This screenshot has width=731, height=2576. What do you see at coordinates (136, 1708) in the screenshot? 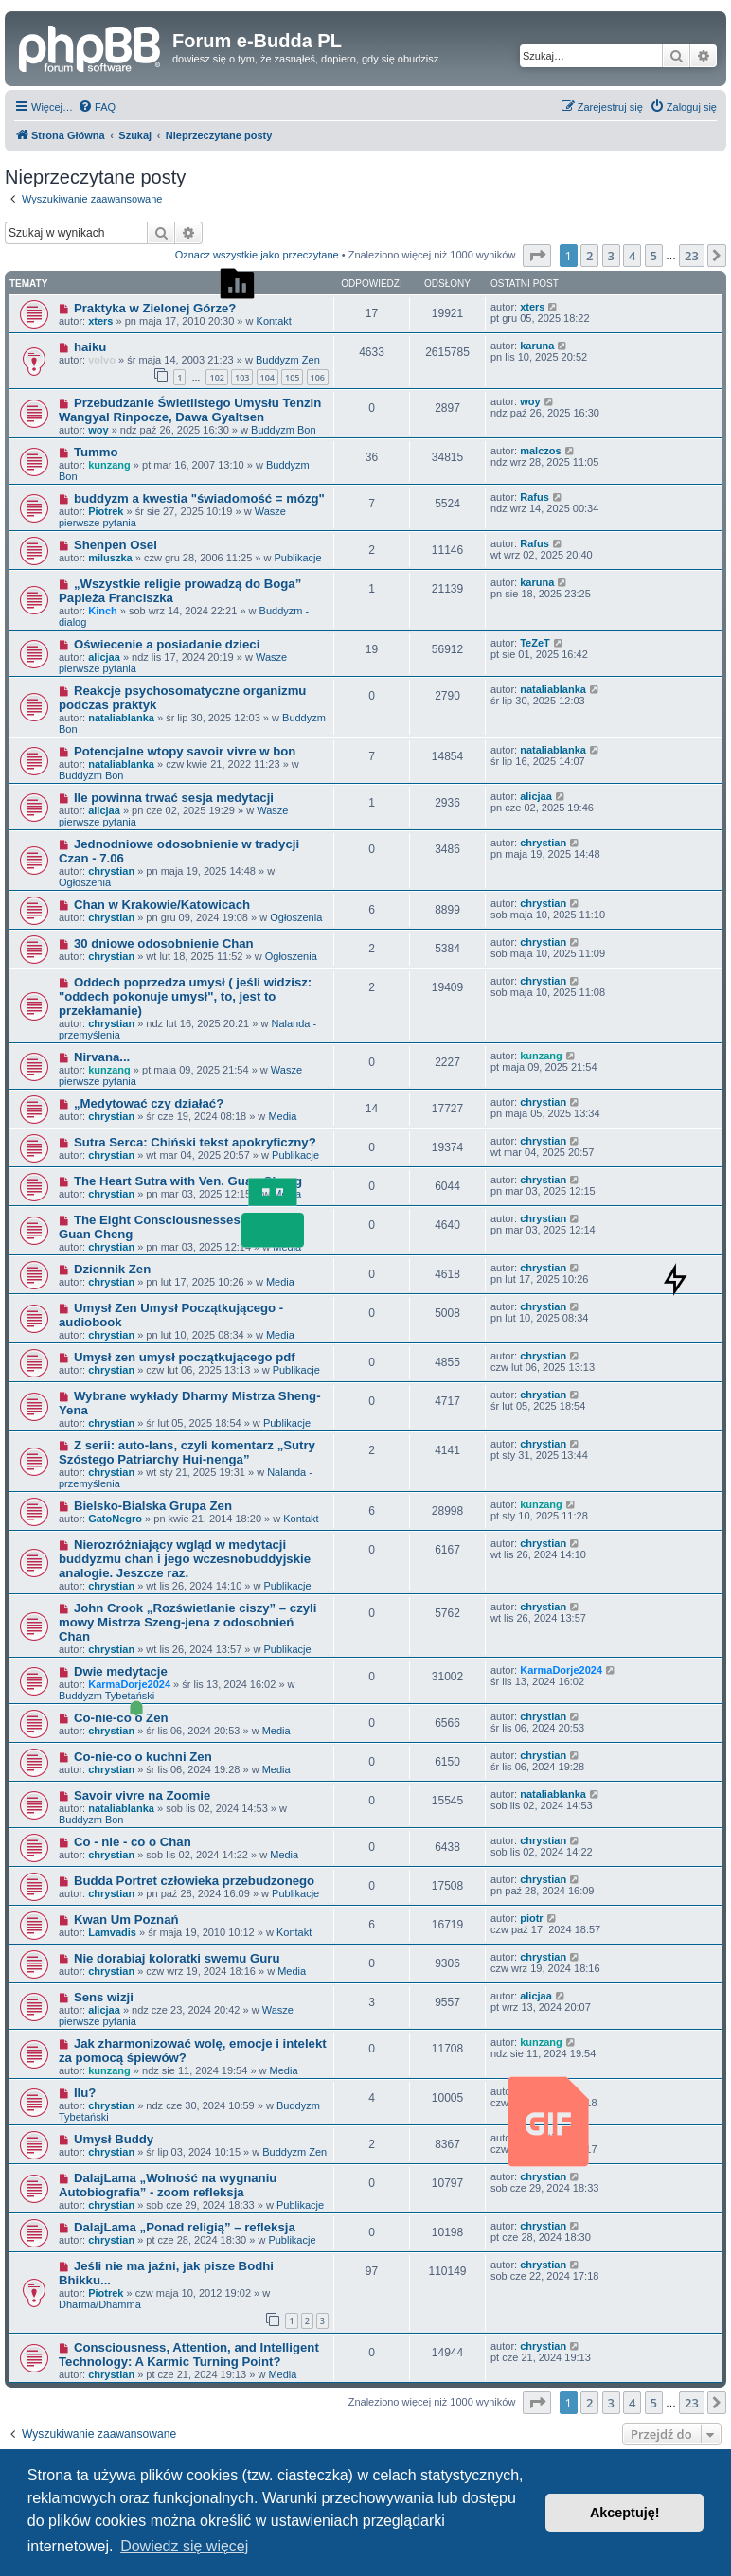
I see `view notifications` at bounding box center [136, 1708].